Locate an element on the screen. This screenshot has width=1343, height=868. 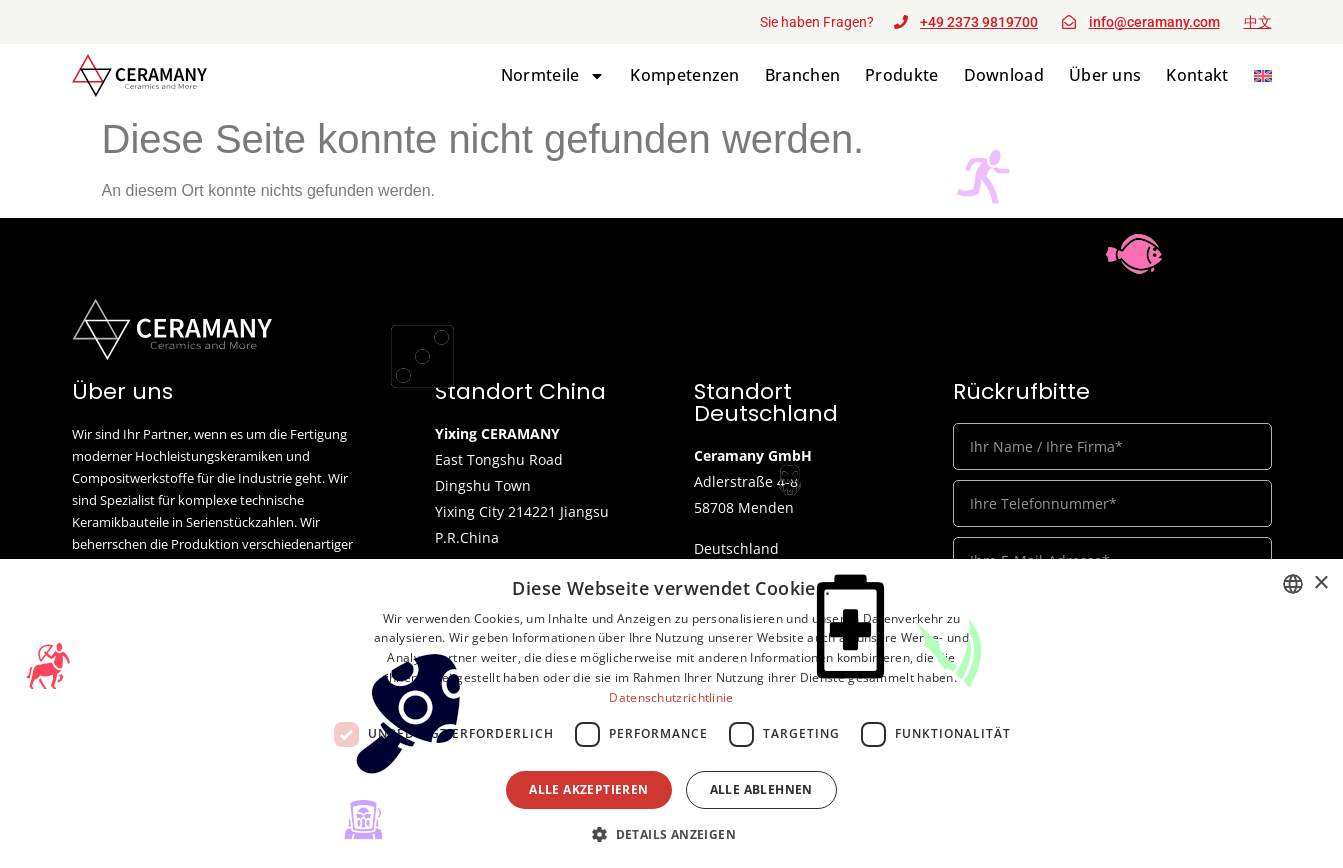
select flatfish in a fishing or aquarium game is located at coordinates (1134, 254).